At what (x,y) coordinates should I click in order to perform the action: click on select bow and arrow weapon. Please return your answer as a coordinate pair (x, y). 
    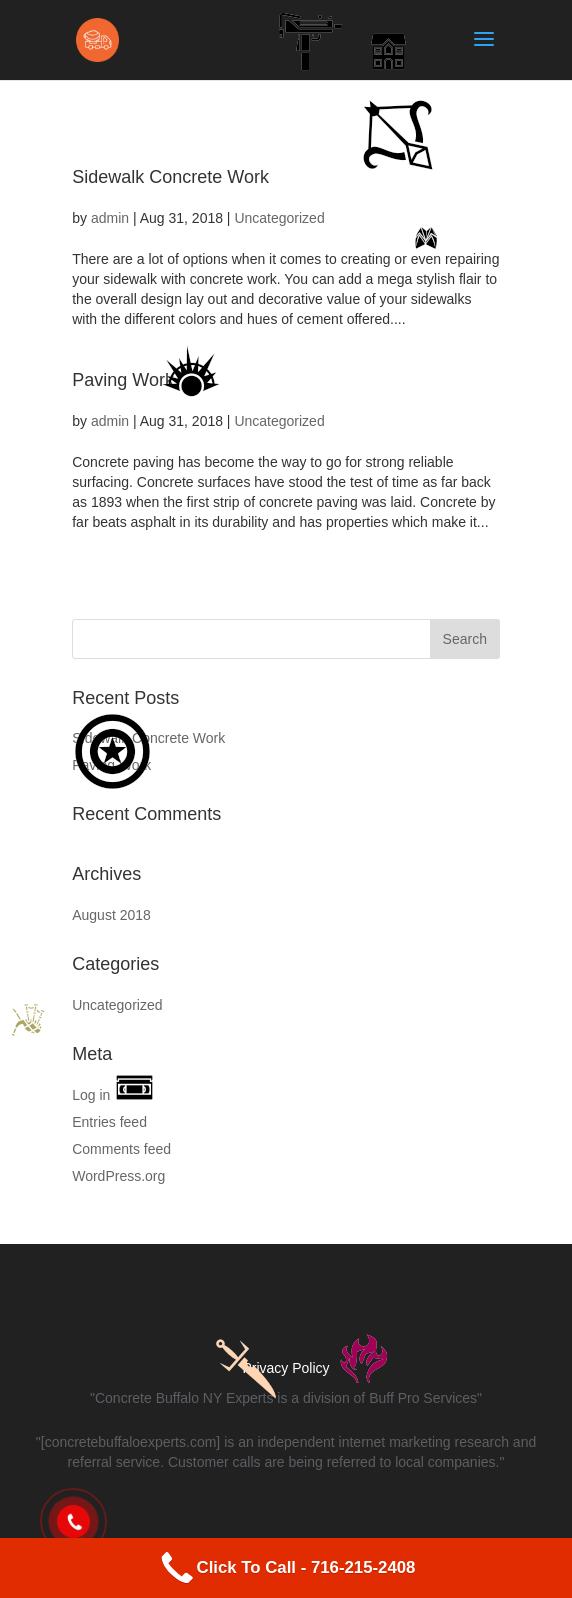
    Looking at the image, I should click on (398, 135).